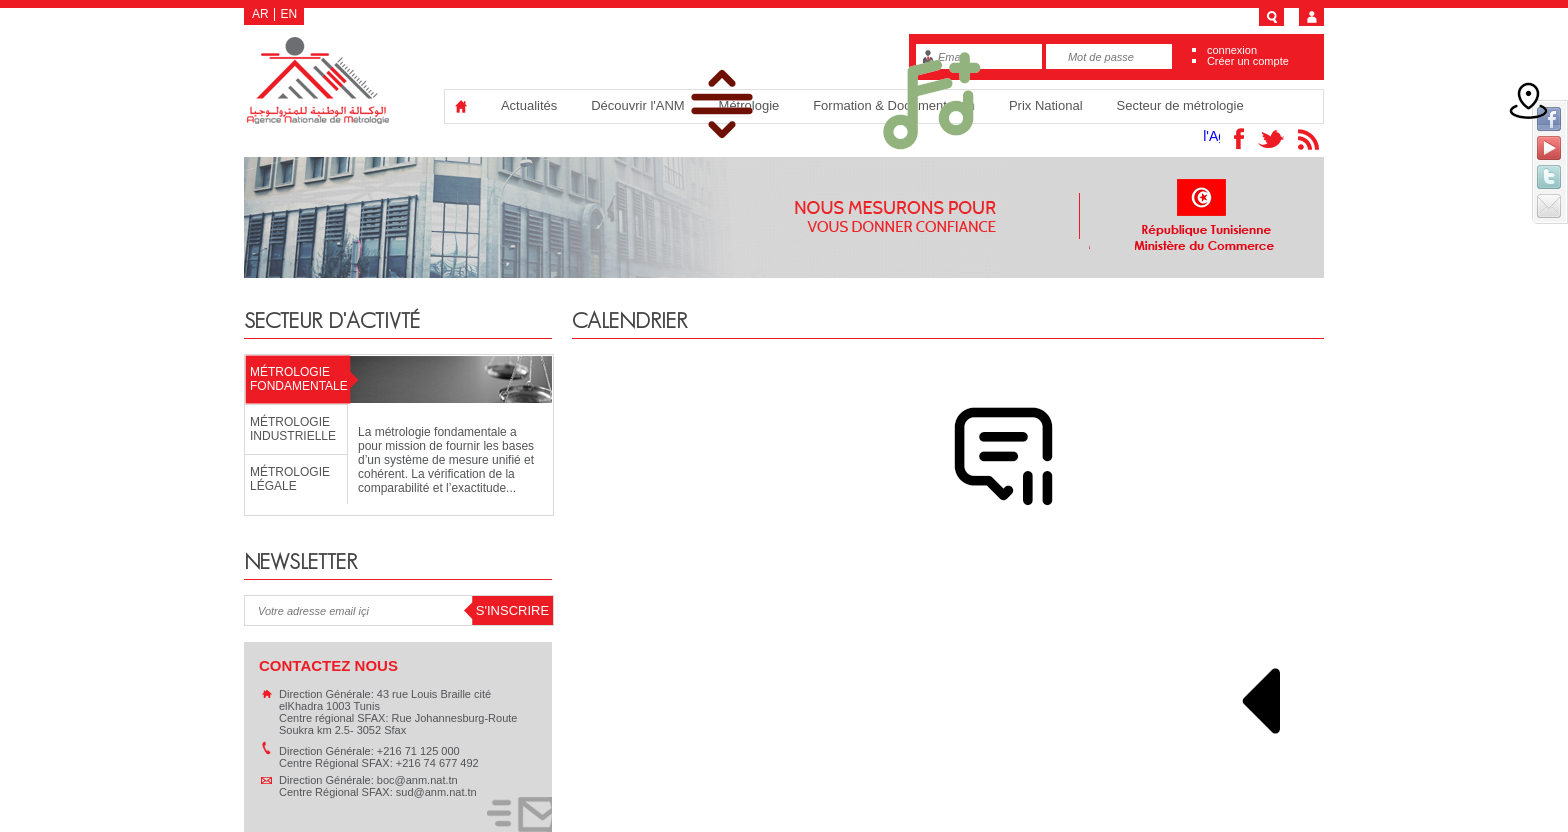  What do you see at coordinates (1266, 701) in the screenshot?
I see `go back to the previous screen` at bounding box center [1266, 701].